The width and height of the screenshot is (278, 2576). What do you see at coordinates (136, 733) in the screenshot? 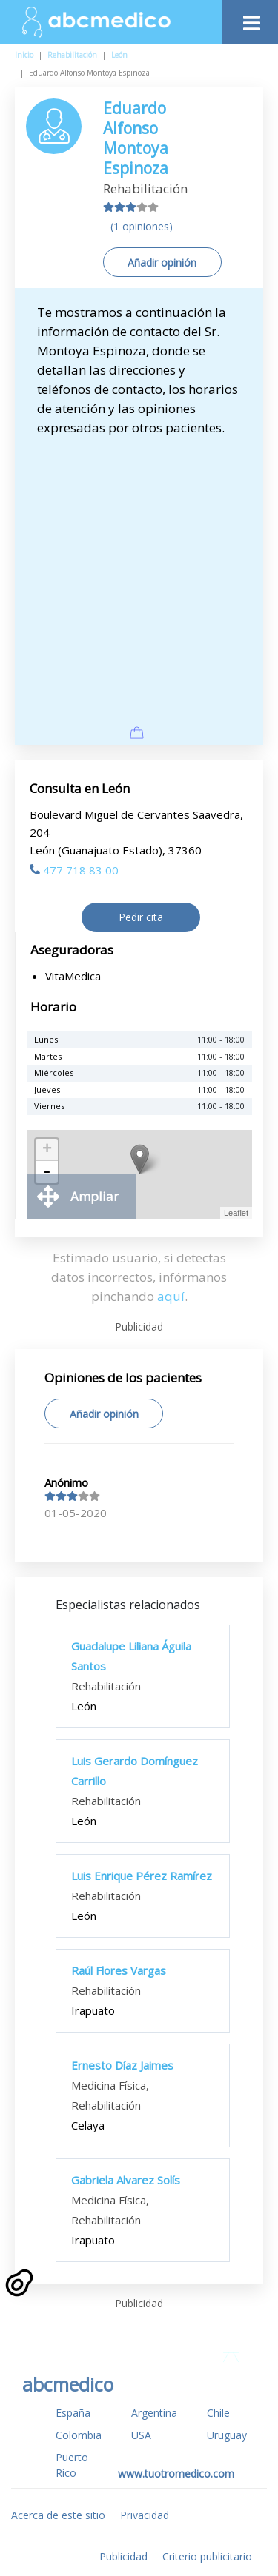
I see `access shopping bag or cart` at bounding box center [136, 733].